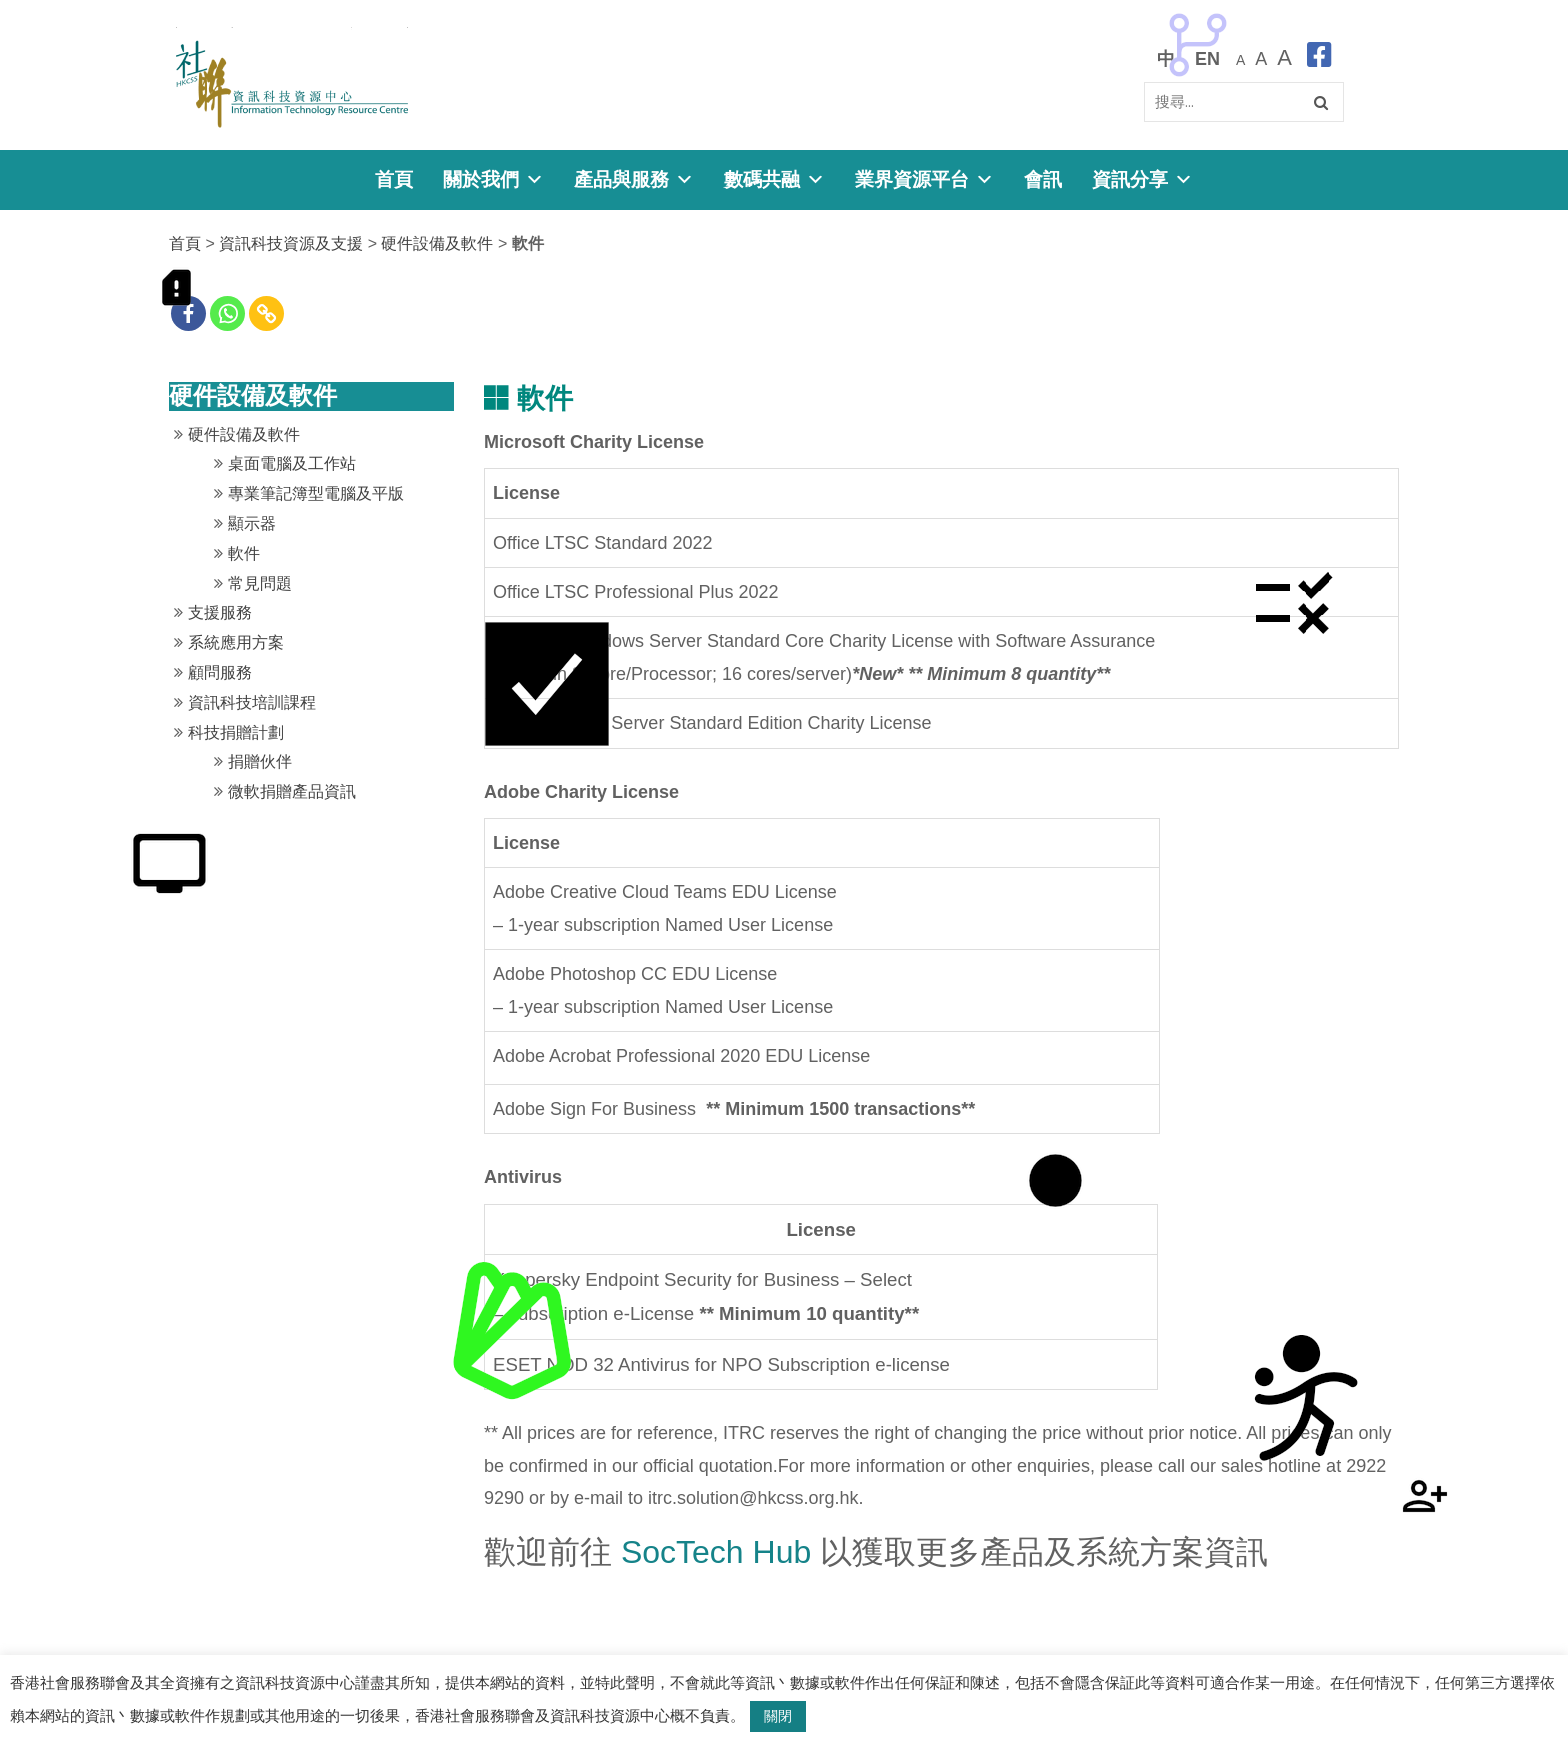 The width and height of the screenshot is (1568, 1744). Describe the element at coordinates (1301, 1395) in the screenshot. I see `access sports or athletic activities` at that location.